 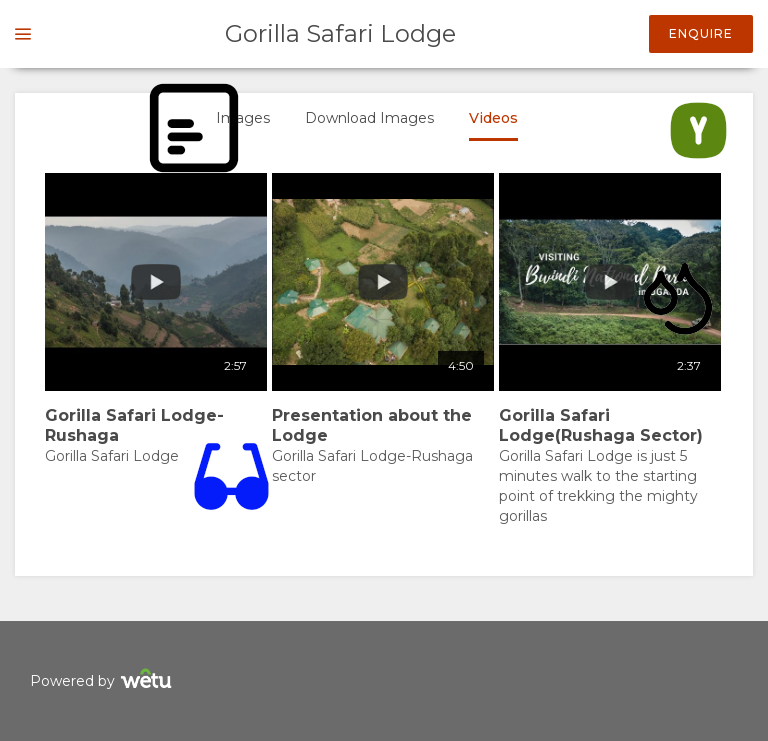 What do you see at coordinates (231, 476) in the screenshot?
I see `view reading mode or accessibility options` at bounding box center [231, 476].